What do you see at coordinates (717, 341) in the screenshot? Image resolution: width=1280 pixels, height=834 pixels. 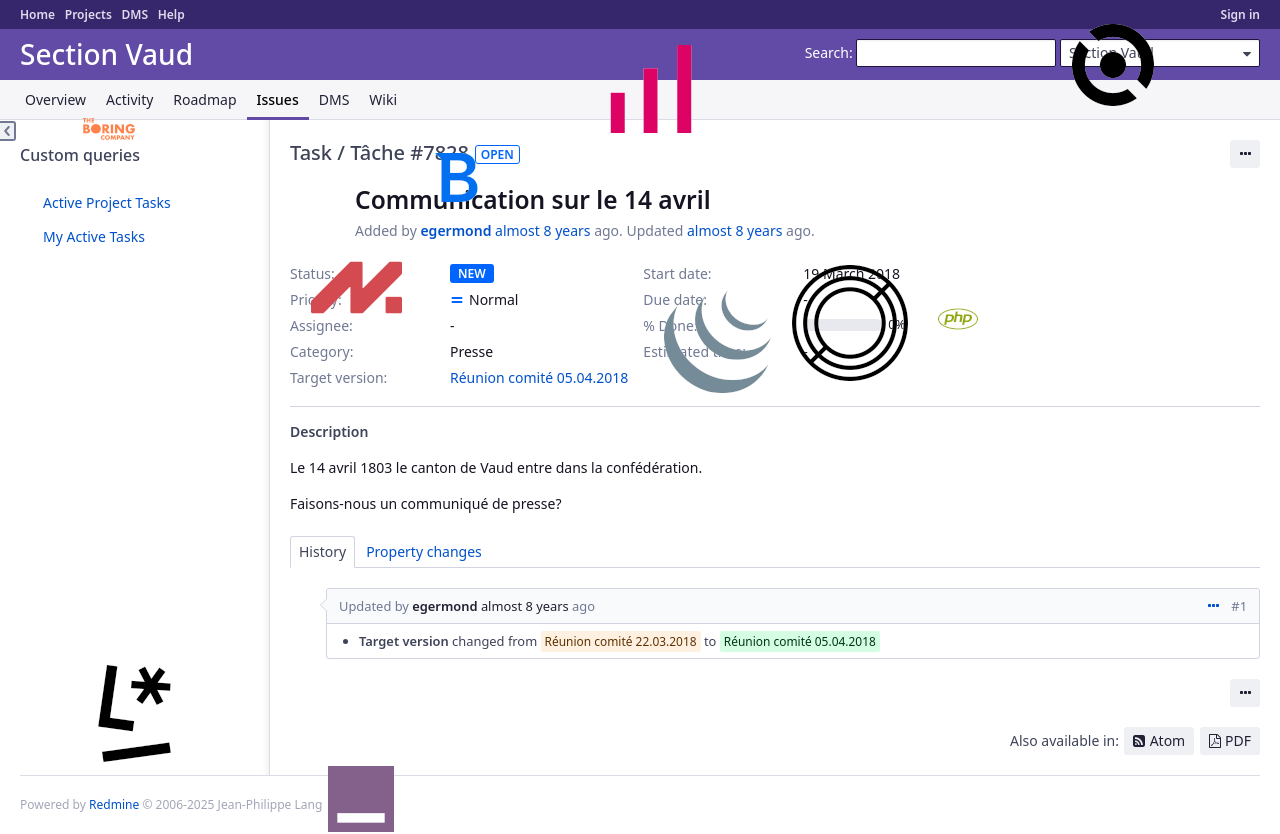 I see `jQuery JavaScript library logo` at bounding box center [717, 341].